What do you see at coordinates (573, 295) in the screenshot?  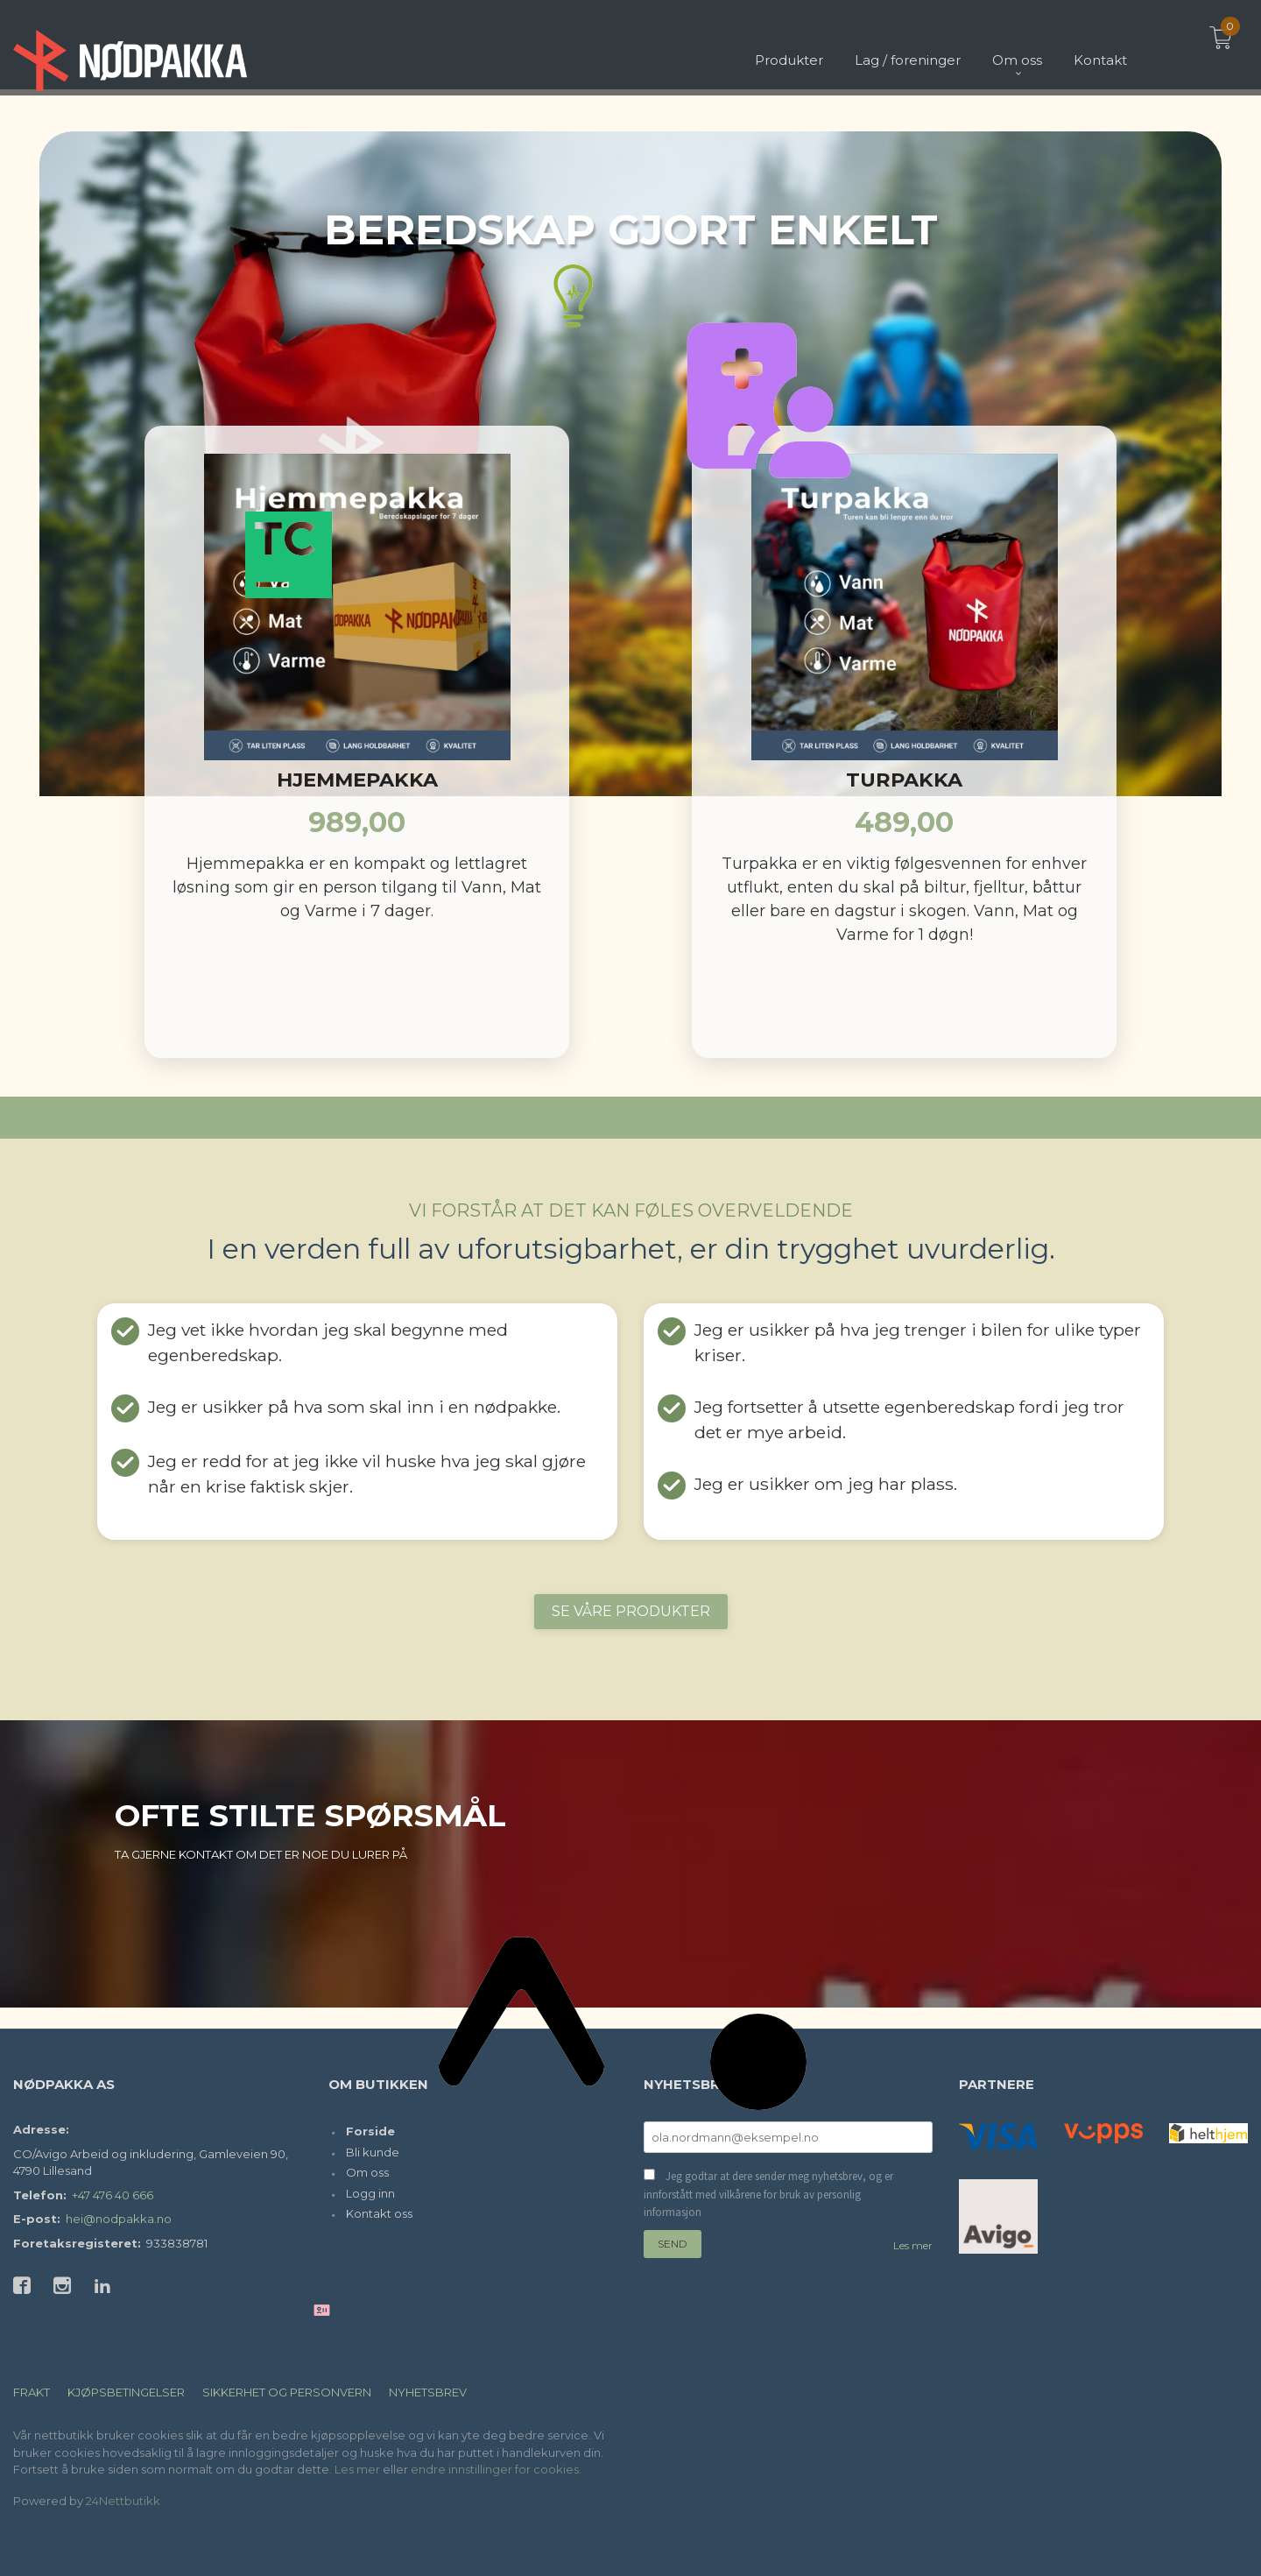 I see `medapps healthcare technology logo` at bounding box center [573, 295].